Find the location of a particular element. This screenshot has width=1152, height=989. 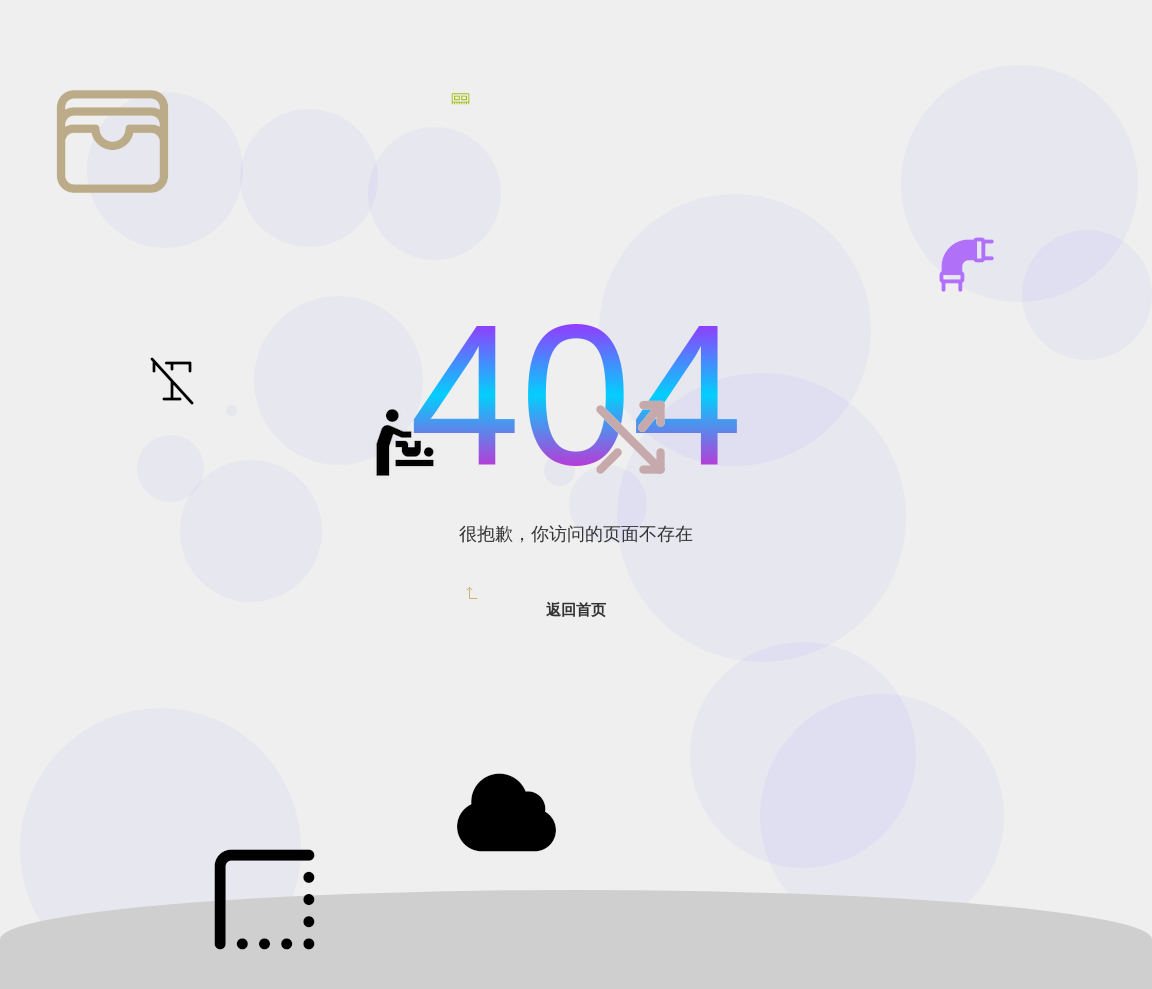

cloud storage or sync status is located at coordinates (506, 812).